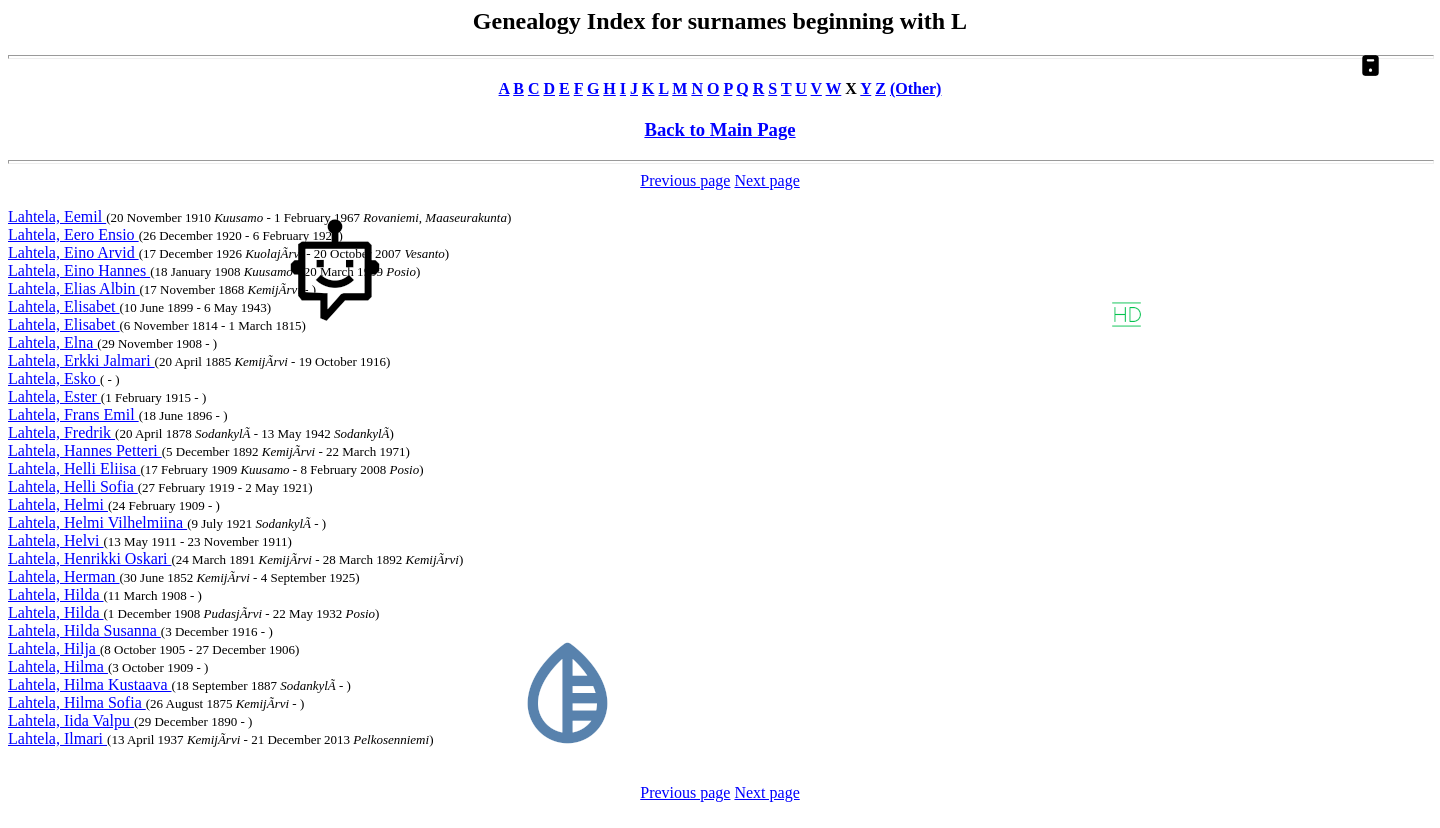 This screenshot has height=828, width=1440. I want to click on adjust water or humidity level, so click(567, 696).